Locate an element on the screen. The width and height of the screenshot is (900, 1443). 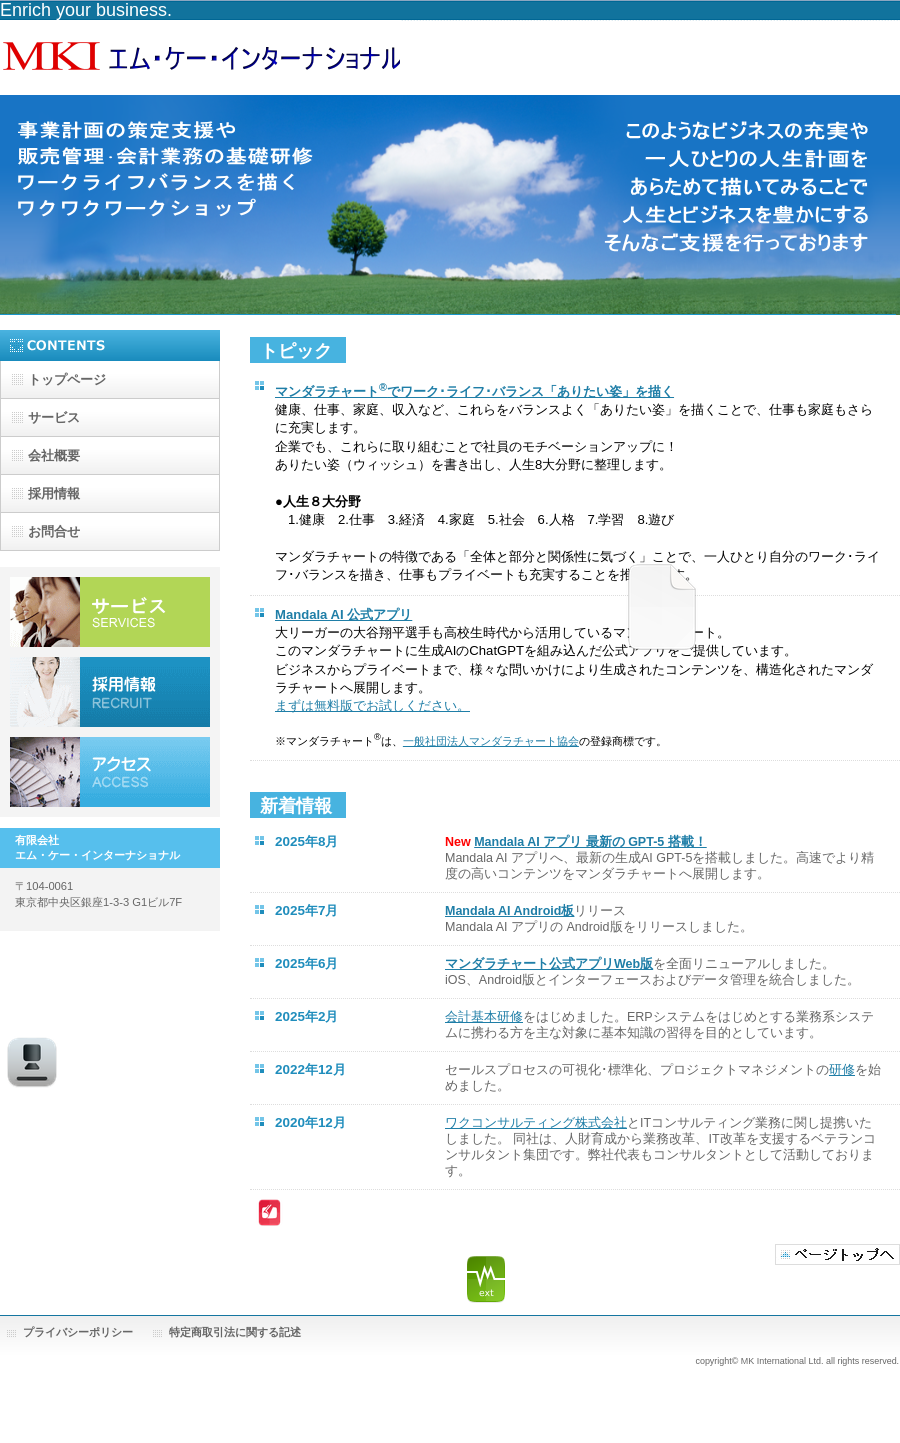
view your desk area using the device camera is located at coordinates (32, 1062).